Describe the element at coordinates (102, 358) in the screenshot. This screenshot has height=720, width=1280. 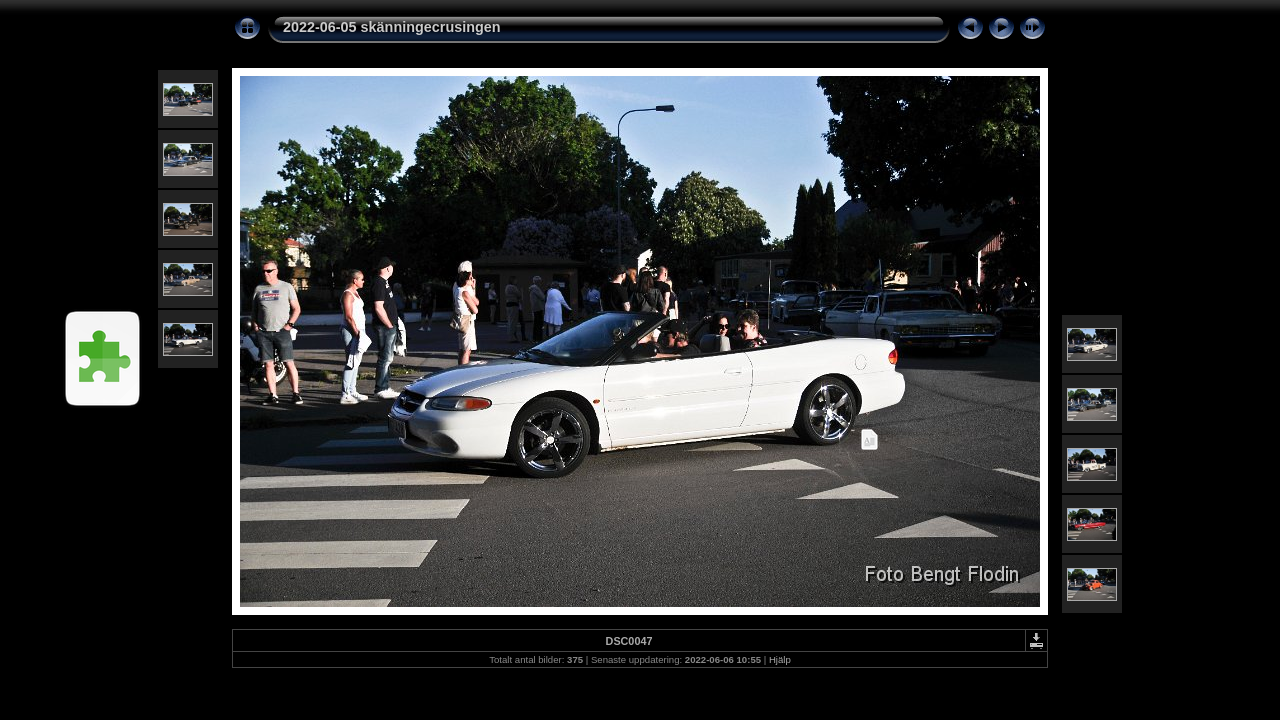
I see `browser extension or add-on installer file` at that location.